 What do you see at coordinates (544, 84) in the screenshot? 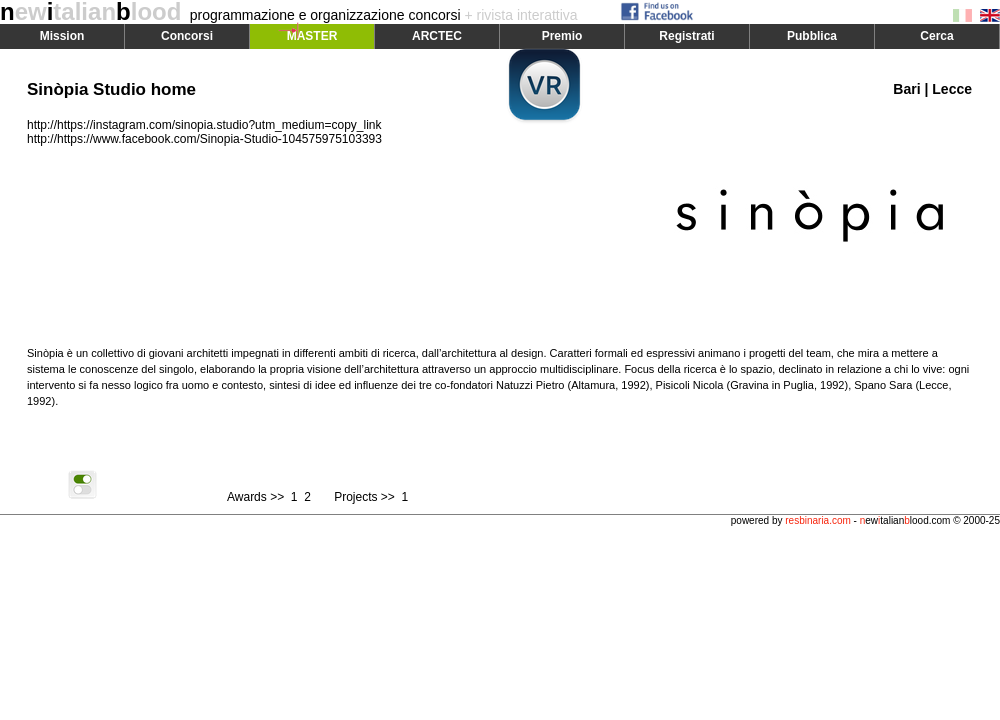
I see `launch VR monitor application` at bounding box center [544, 84].